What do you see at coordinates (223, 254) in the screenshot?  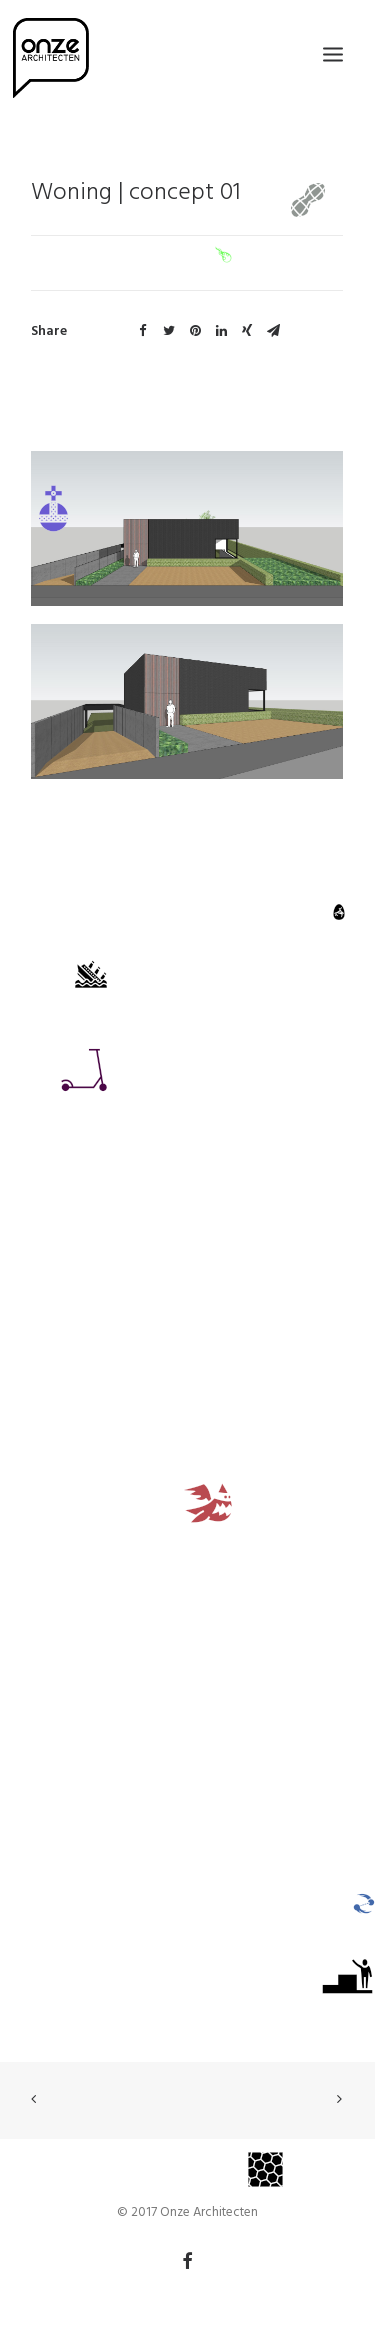 I see `cast a plasma or energy attack` at bounding box center [223, 254].